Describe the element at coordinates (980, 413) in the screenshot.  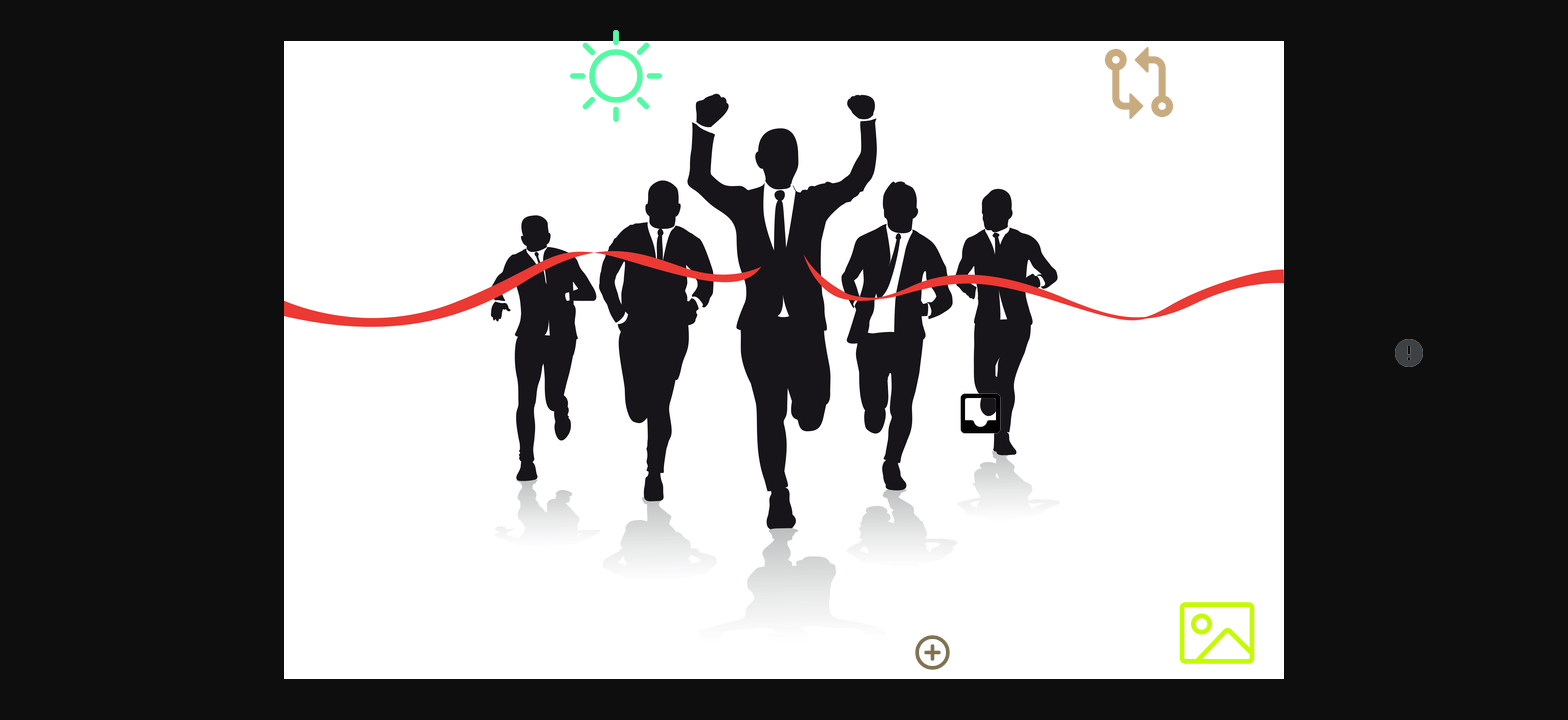
I see `access your inbox` at that location.